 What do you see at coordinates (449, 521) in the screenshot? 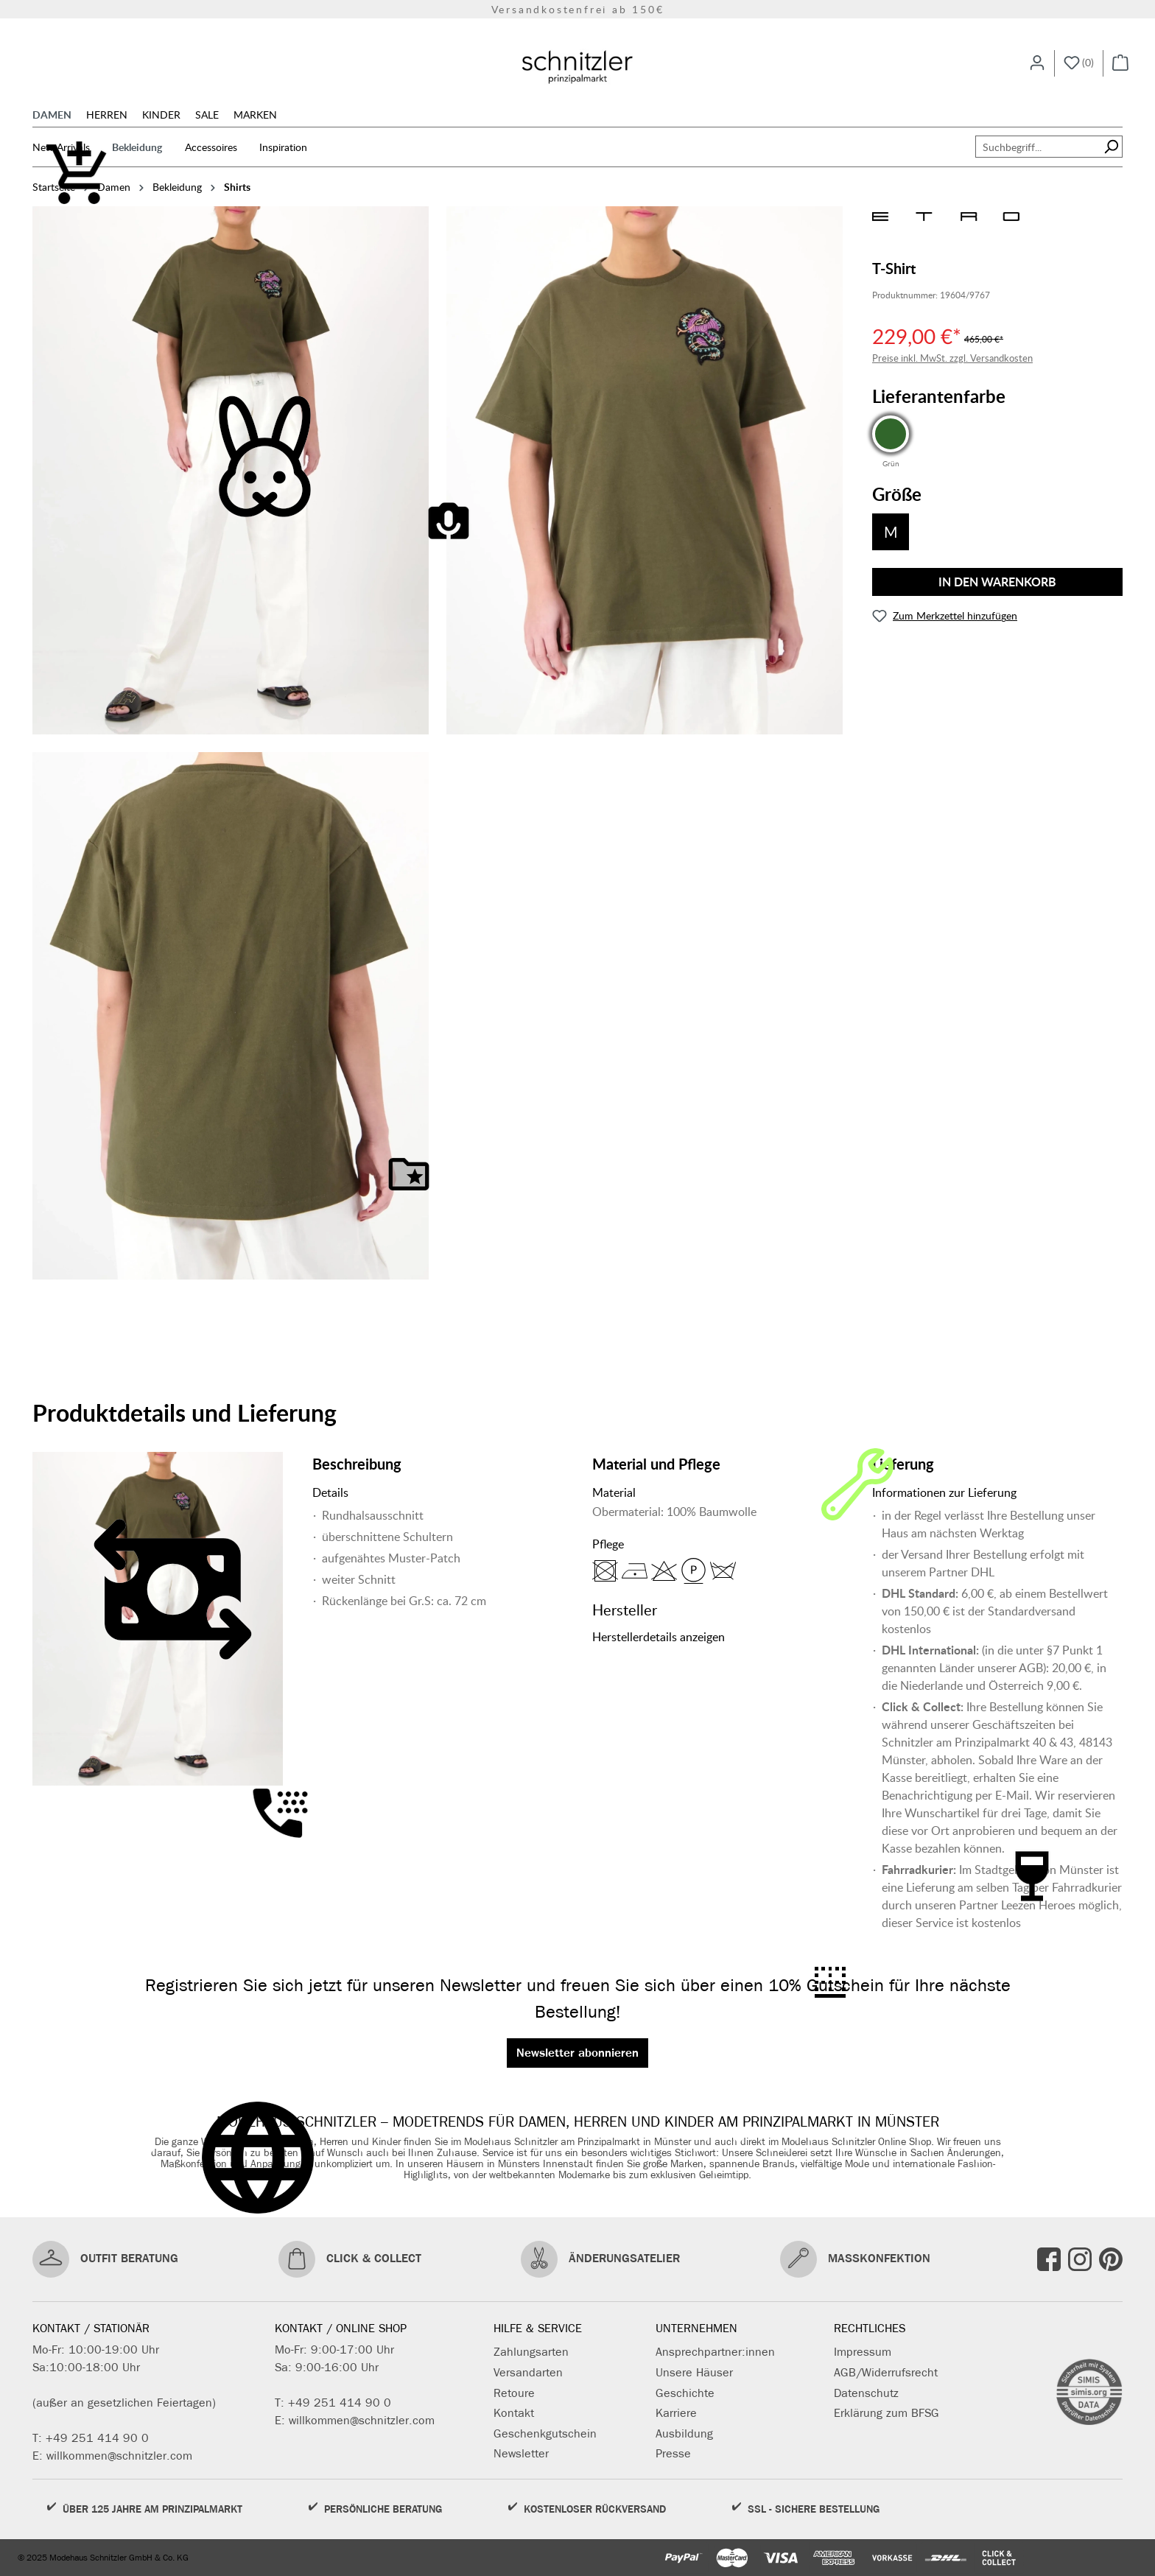
I see `manage camera and microphone permissions` at bounding box center [449, 521].